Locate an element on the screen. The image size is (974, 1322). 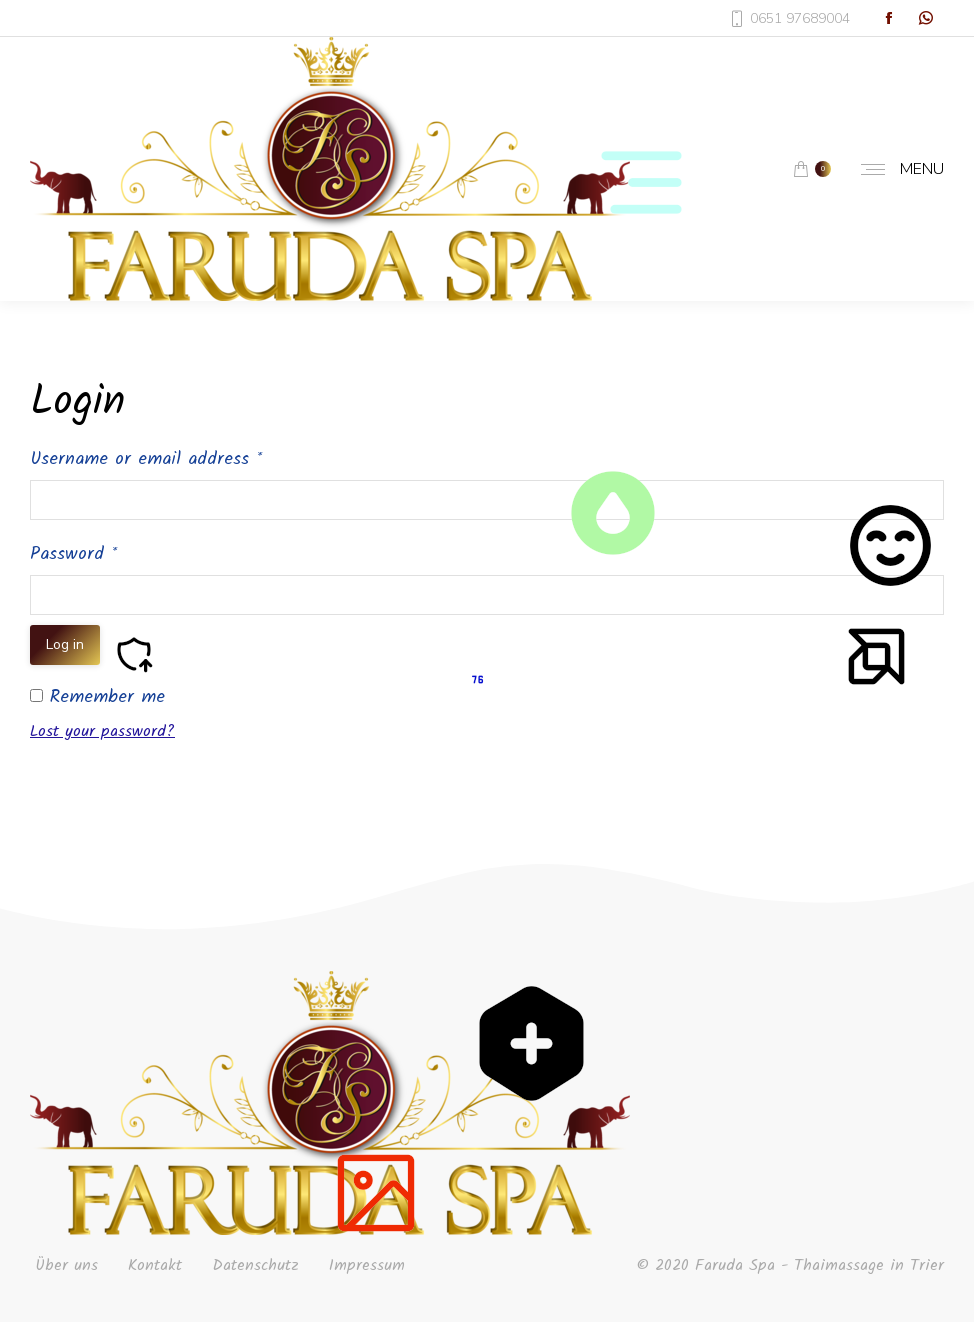
indicates item number 76 in a list or sequence is located at coordinates (477, 679).